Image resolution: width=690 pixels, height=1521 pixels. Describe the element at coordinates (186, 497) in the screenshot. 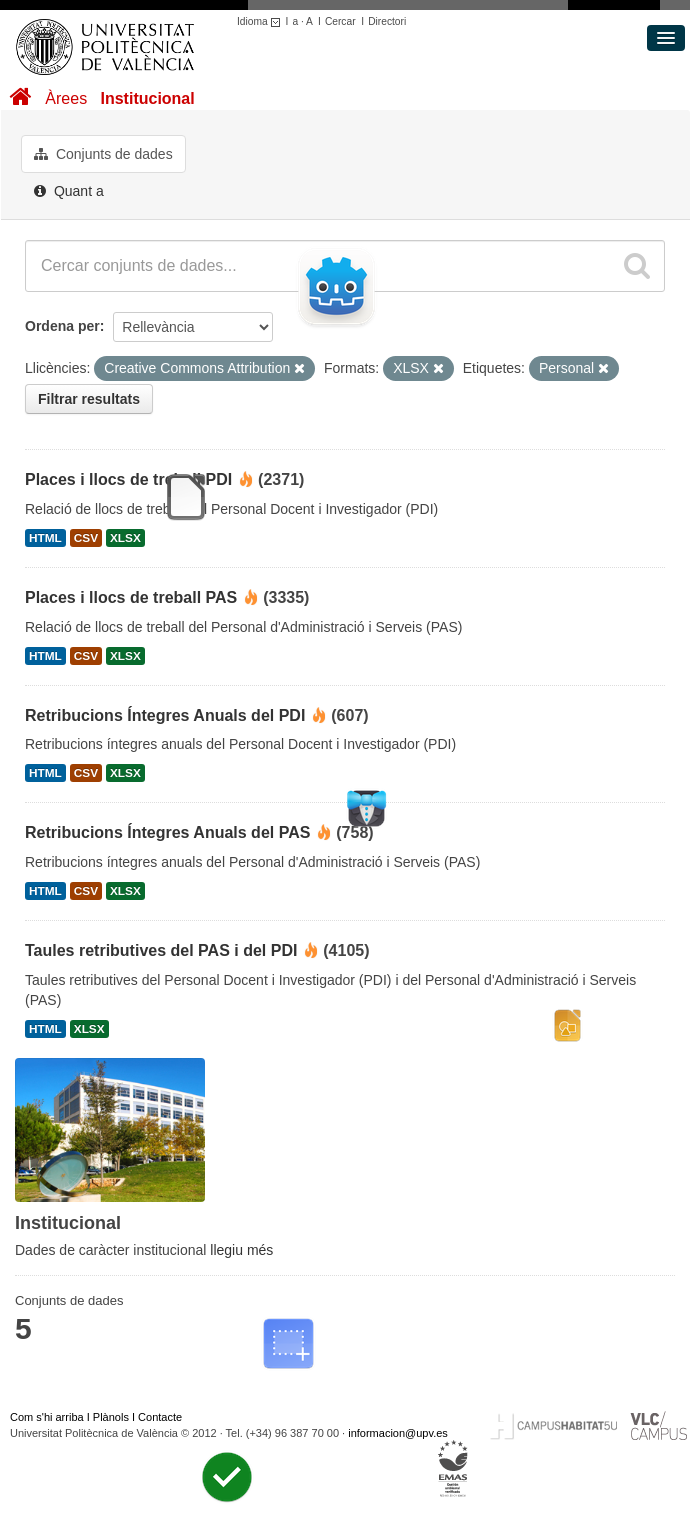

I see `open libreoffice start center` at that location.